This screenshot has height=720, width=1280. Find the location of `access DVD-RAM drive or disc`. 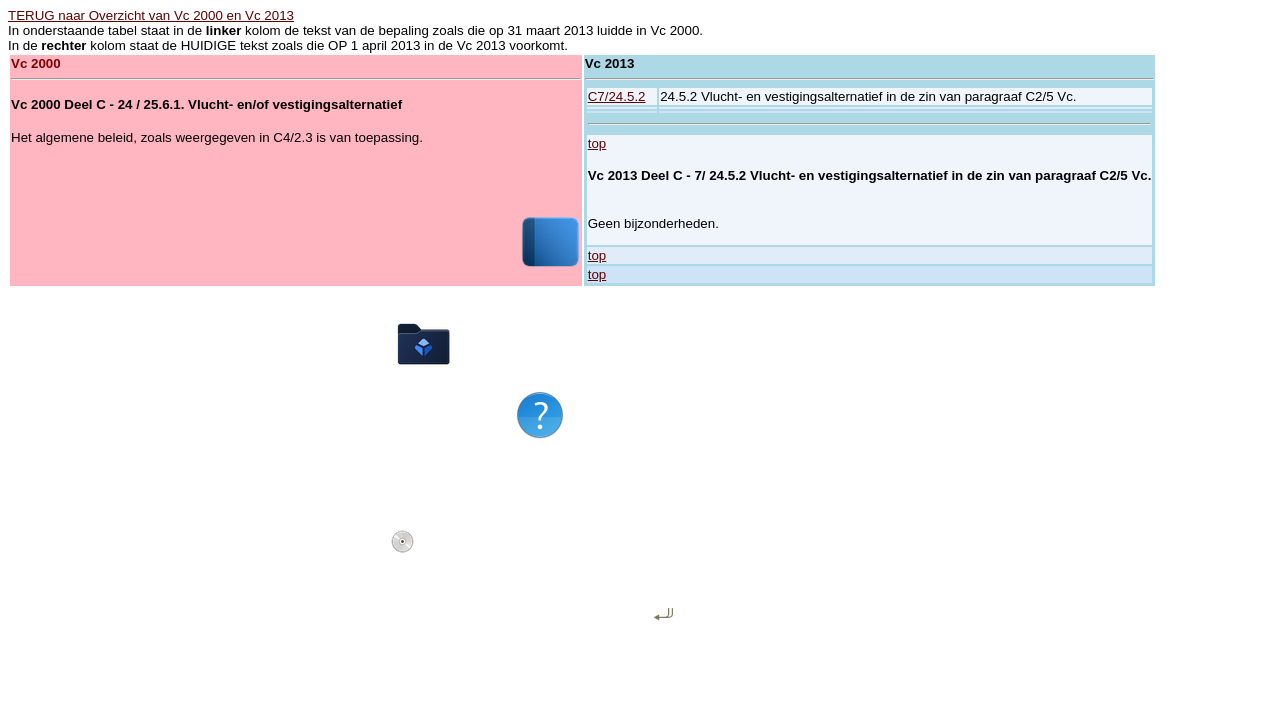

access DVD-RAM drive or disc is located at coordinates (402, 541).